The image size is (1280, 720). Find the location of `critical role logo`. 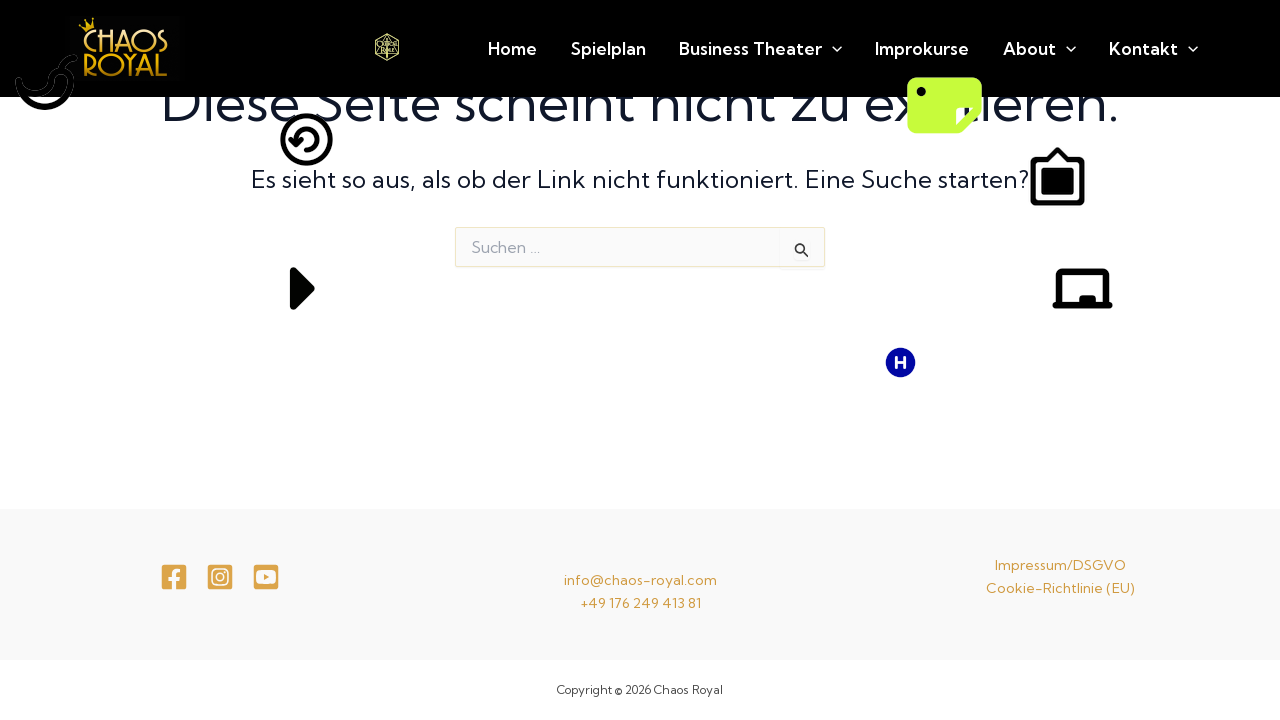

critical role logo is located at coordinates (387, 47).